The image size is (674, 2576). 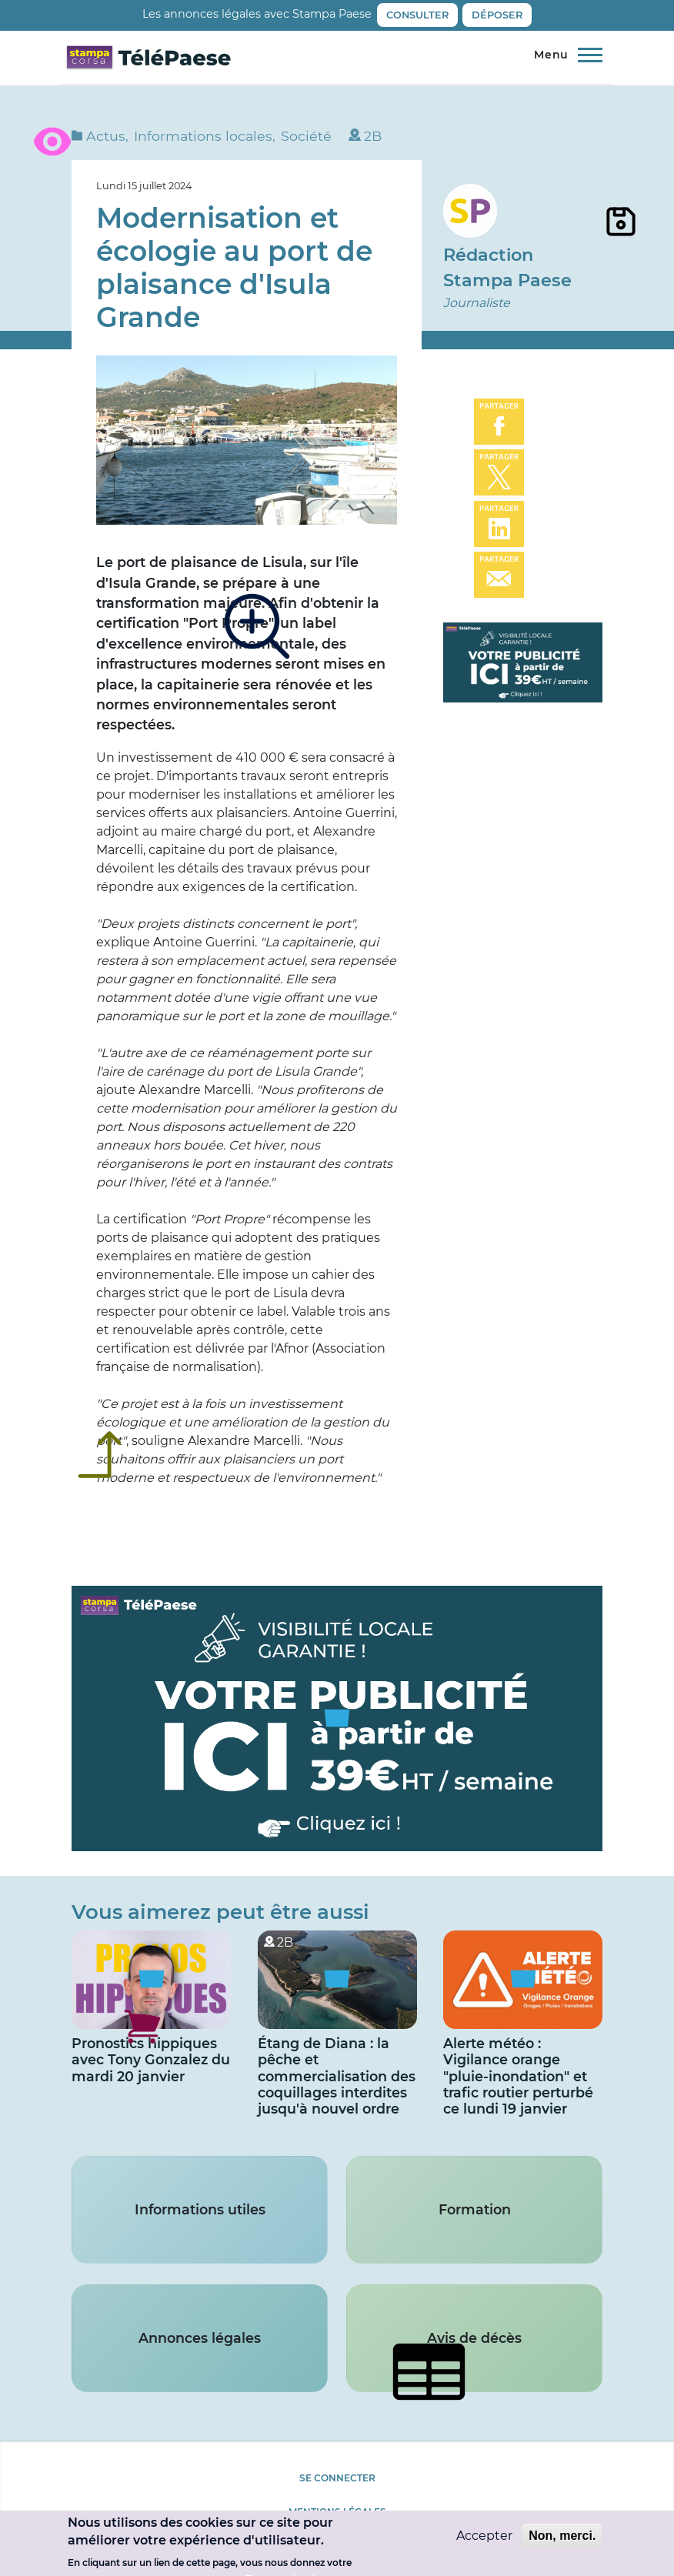 I want to click on view data in table format, so click(x=429, y=2371).